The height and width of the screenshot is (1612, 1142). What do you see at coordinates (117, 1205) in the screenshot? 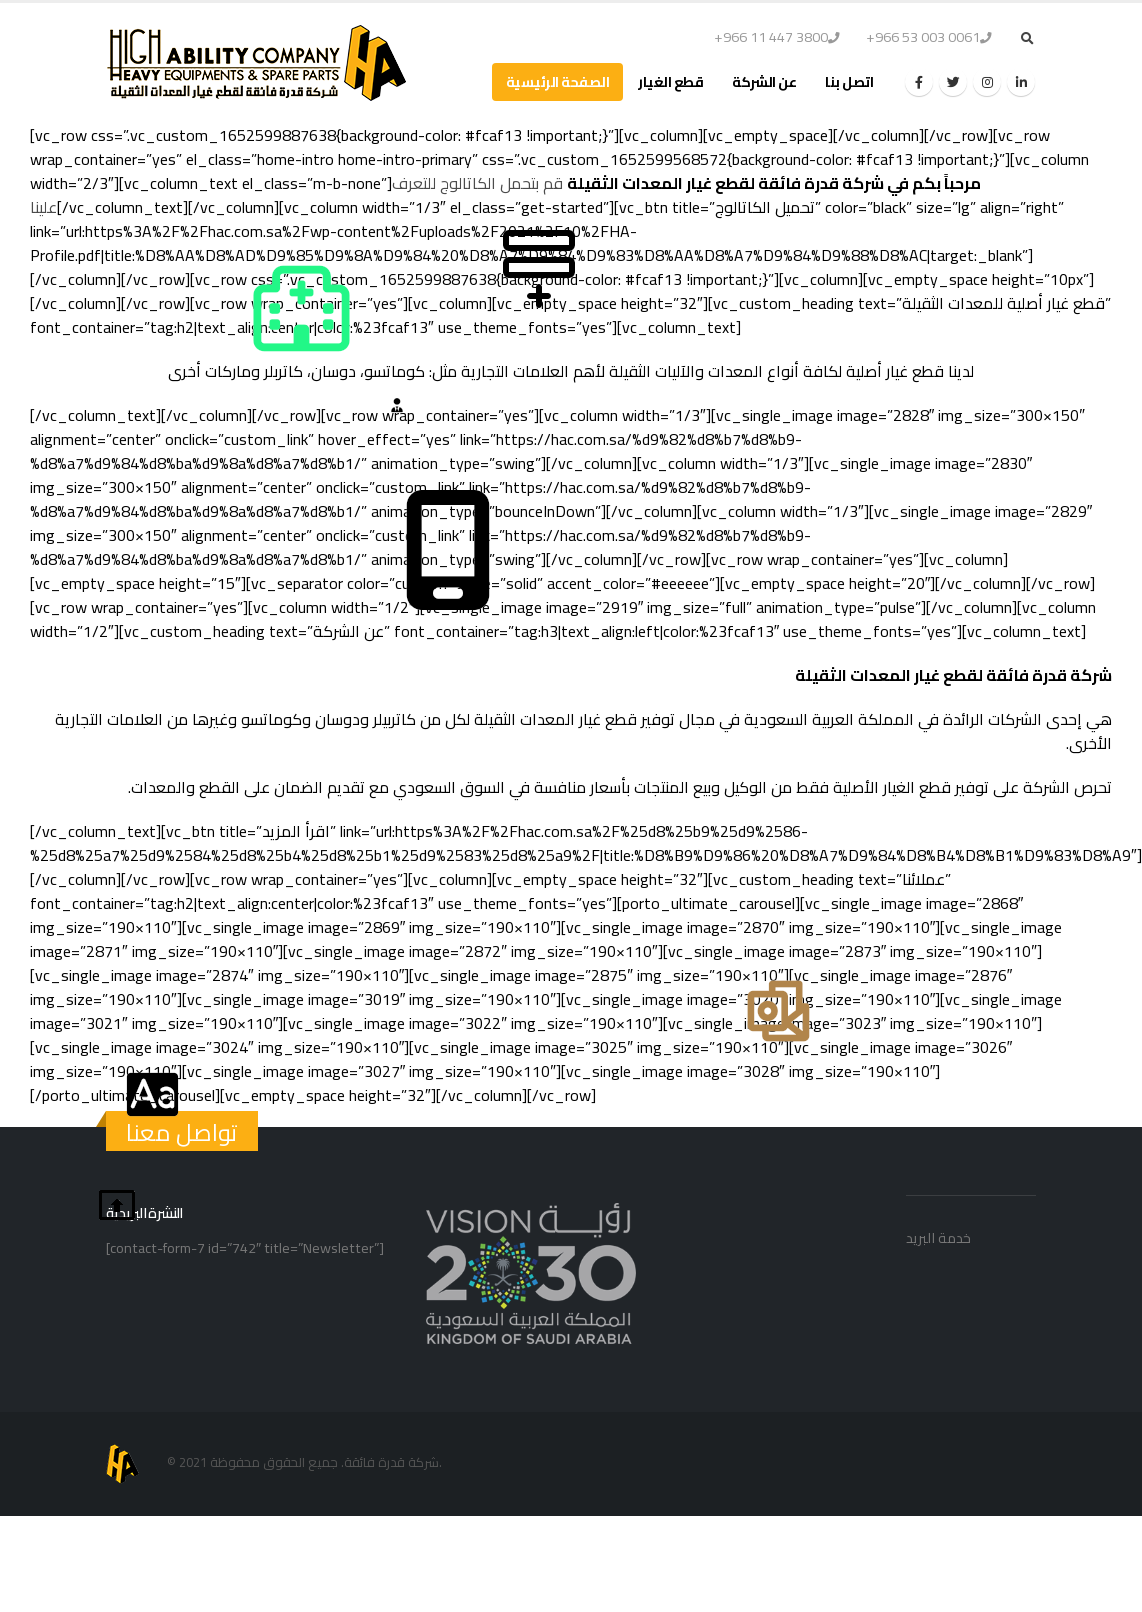
I see `present to all participants` at bounding box center [117, 1205].